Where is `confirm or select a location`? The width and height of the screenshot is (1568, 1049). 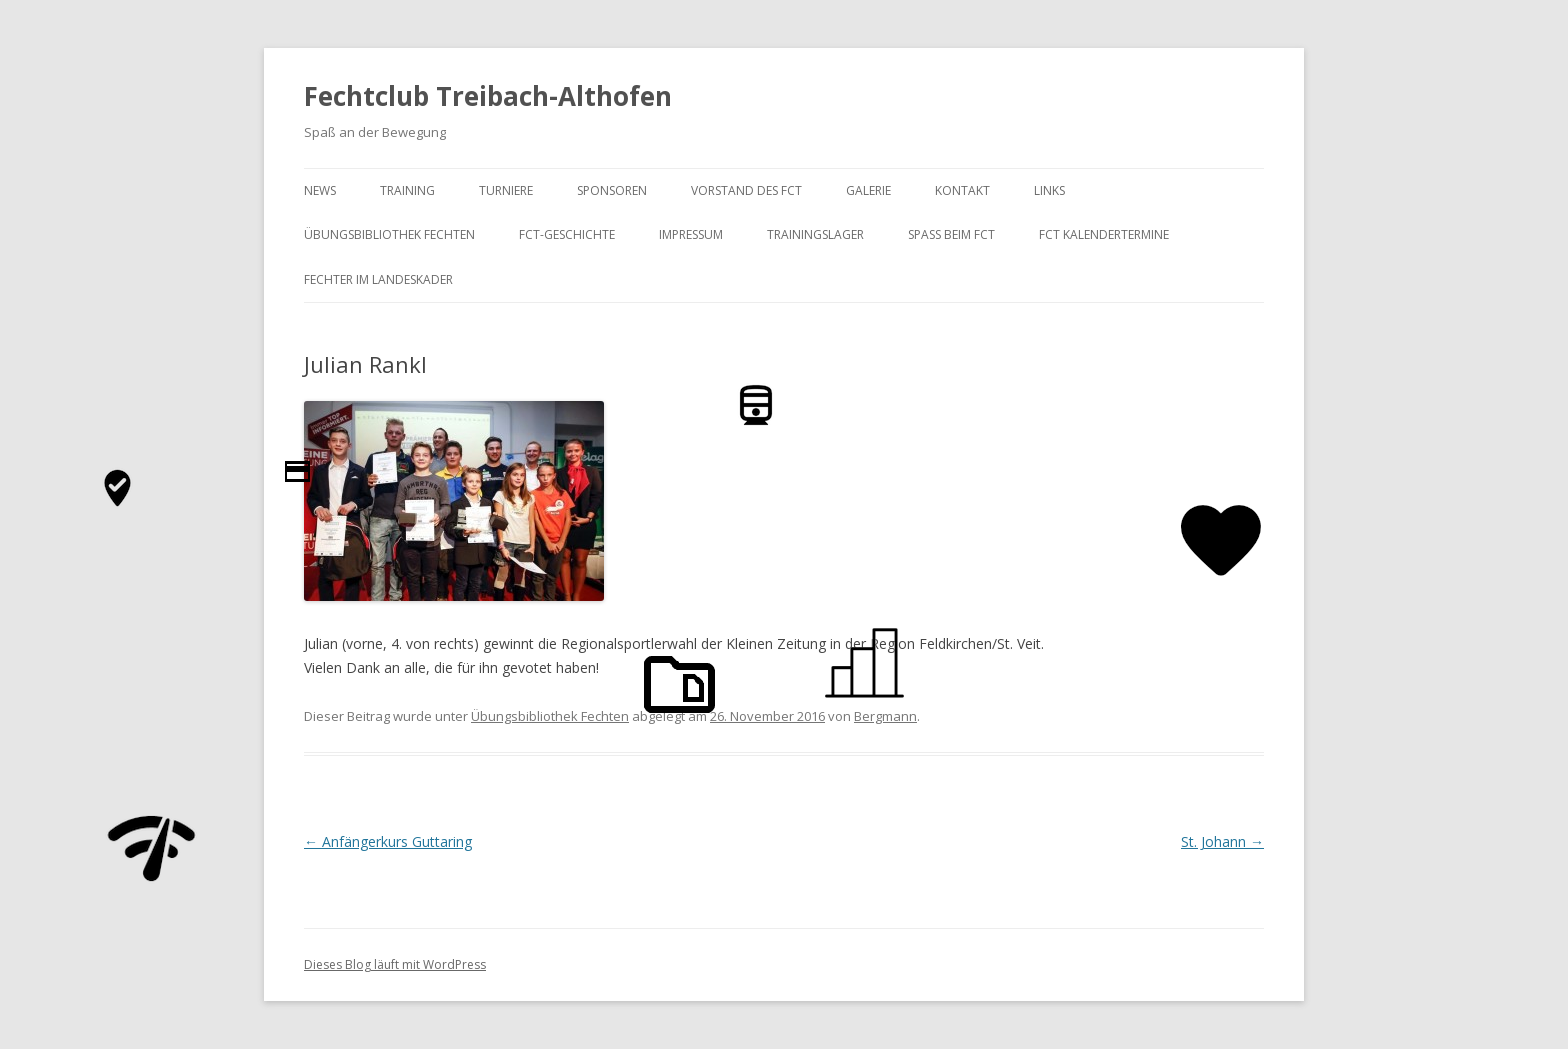
confirm or select a location is located at coordinates (117, 488).